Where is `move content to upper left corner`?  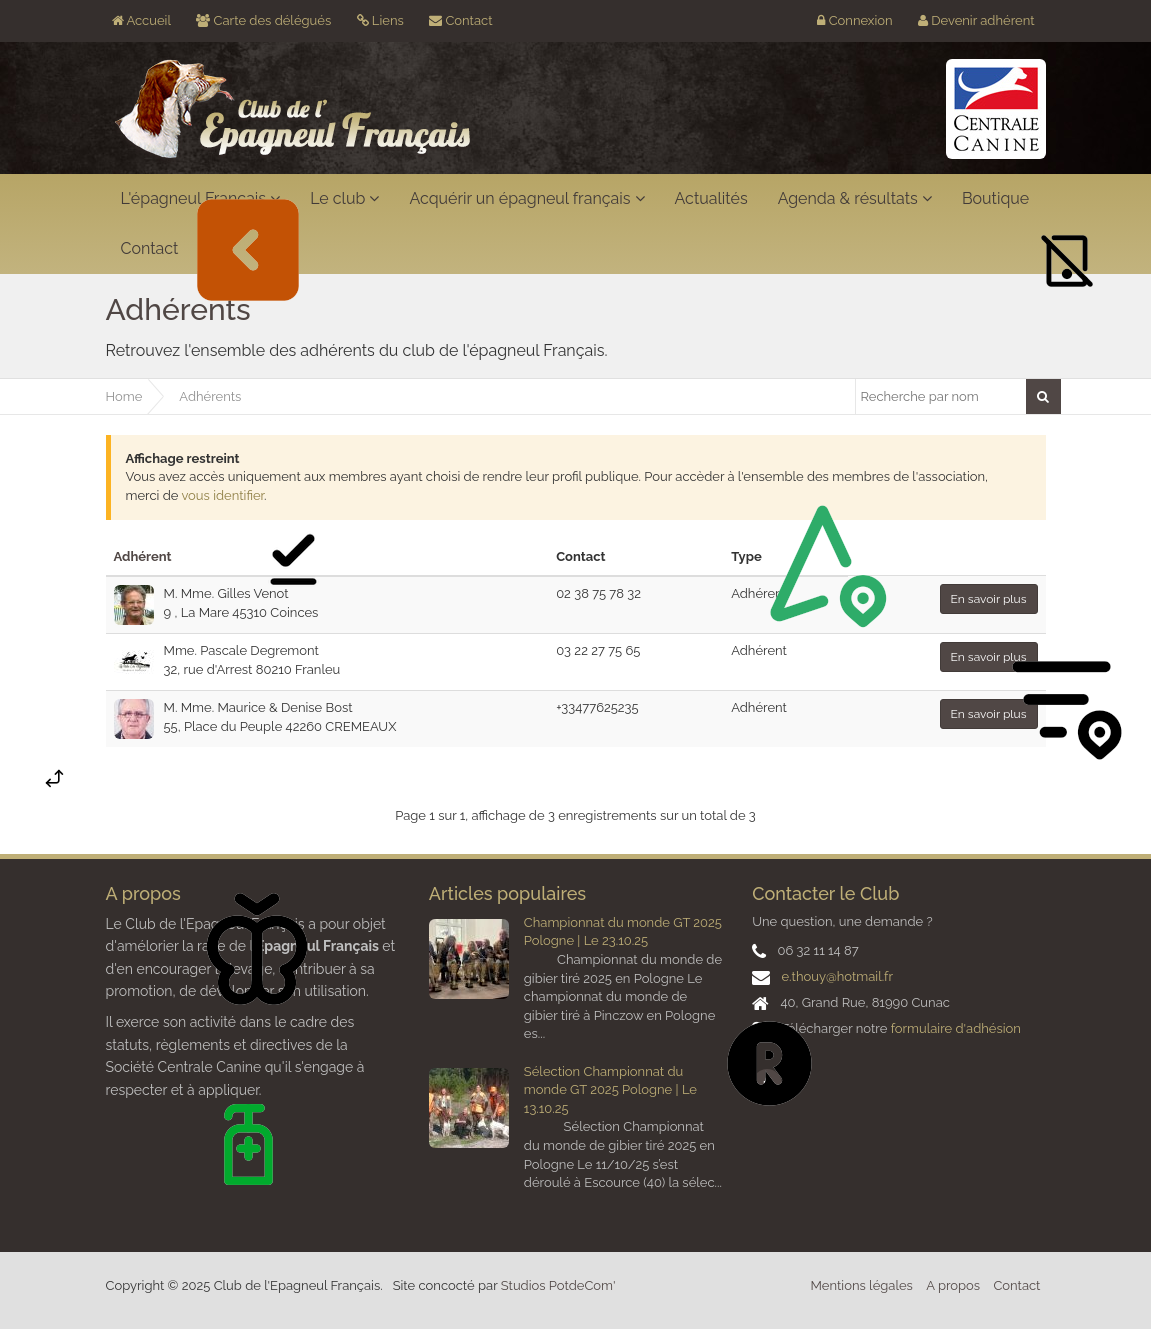 move content to upper left corner is located at coordinates (54, 778).